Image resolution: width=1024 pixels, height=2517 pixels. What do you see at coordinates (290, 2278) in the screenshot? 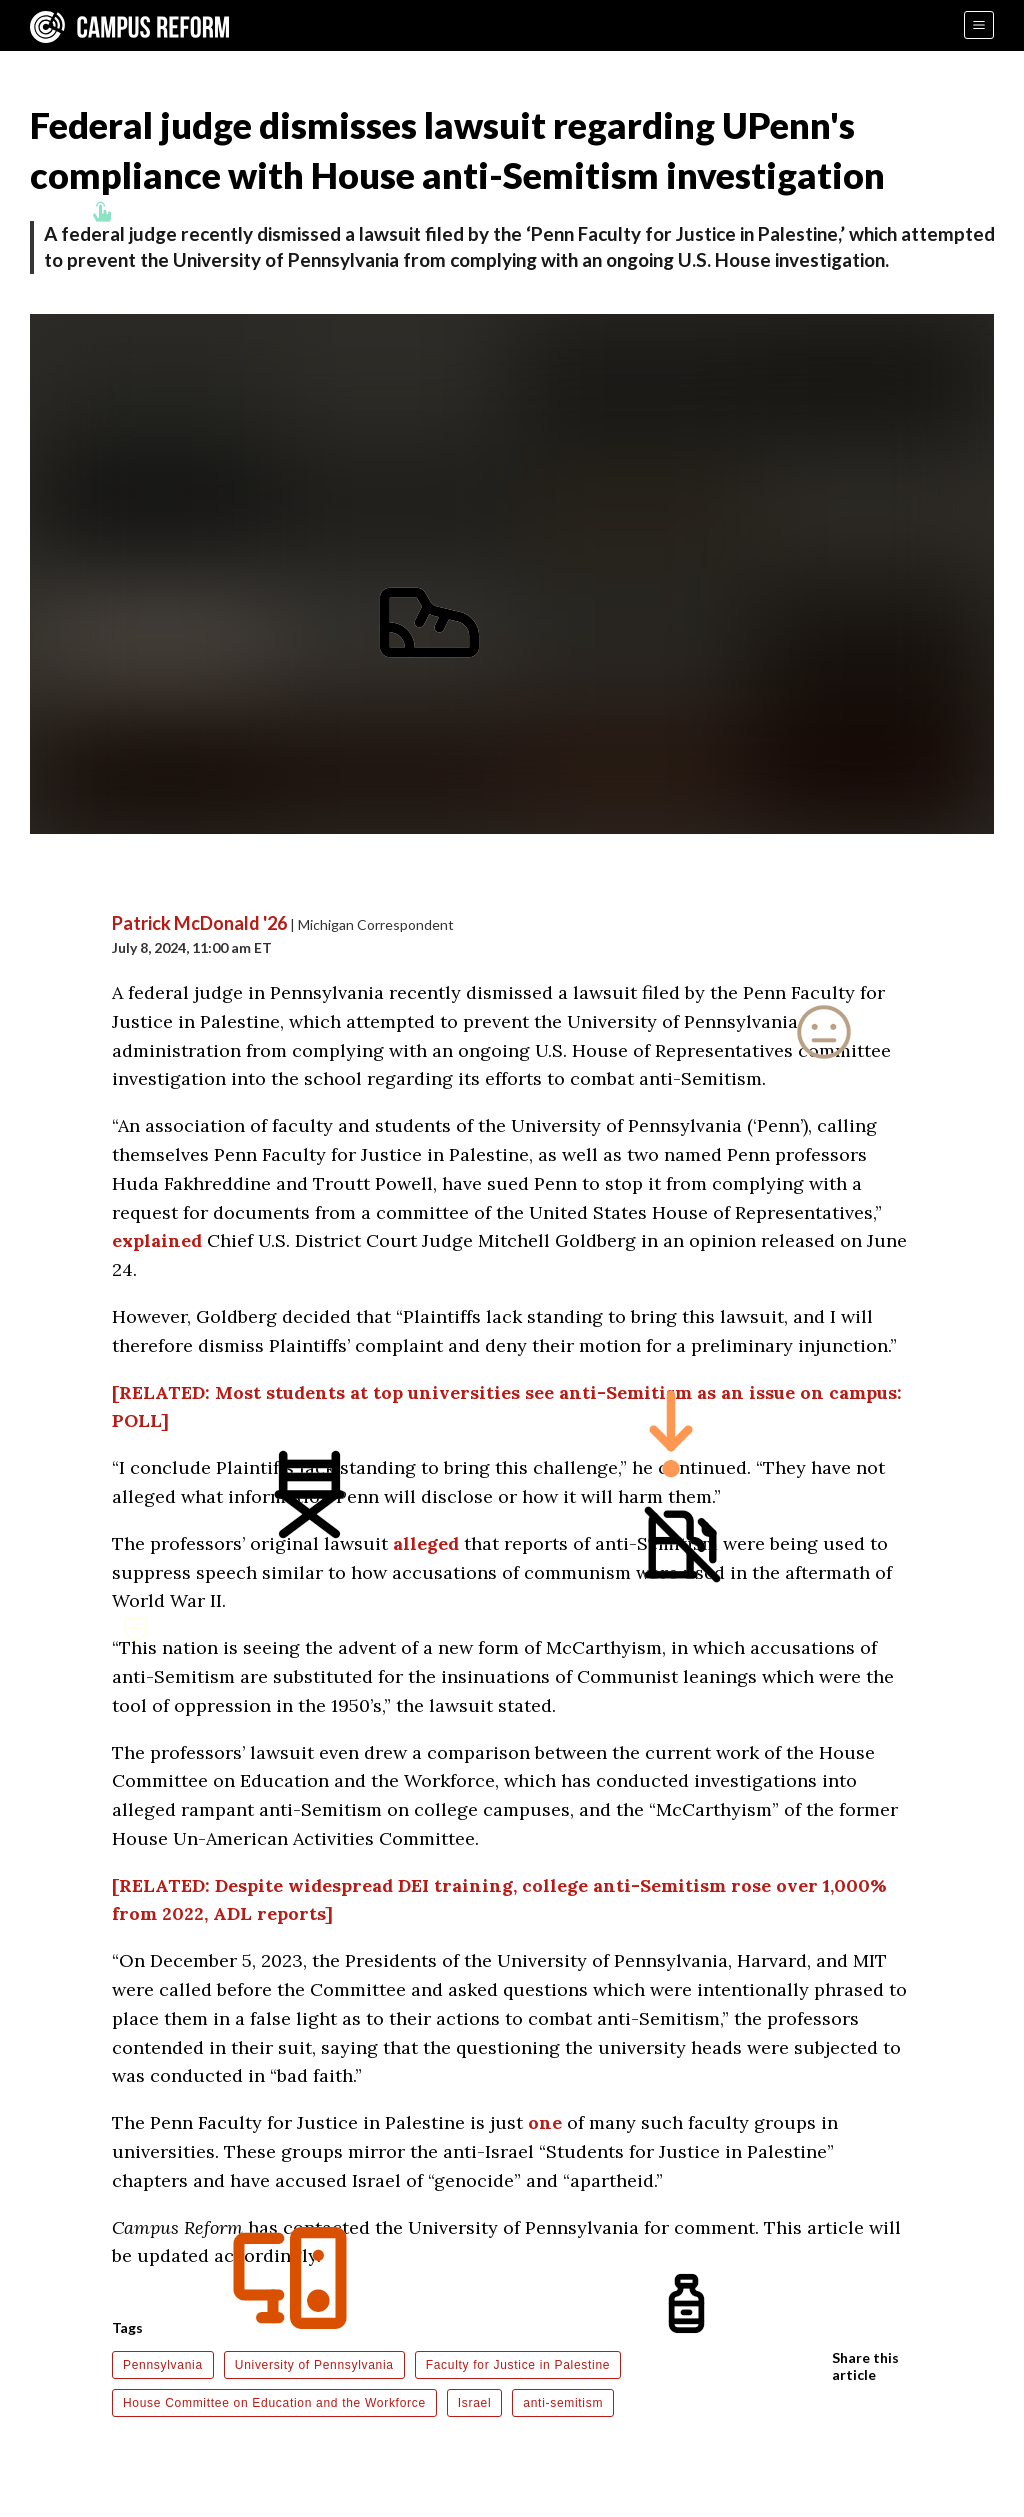
I see `view connected devices` at bounding box center [290, 2278].